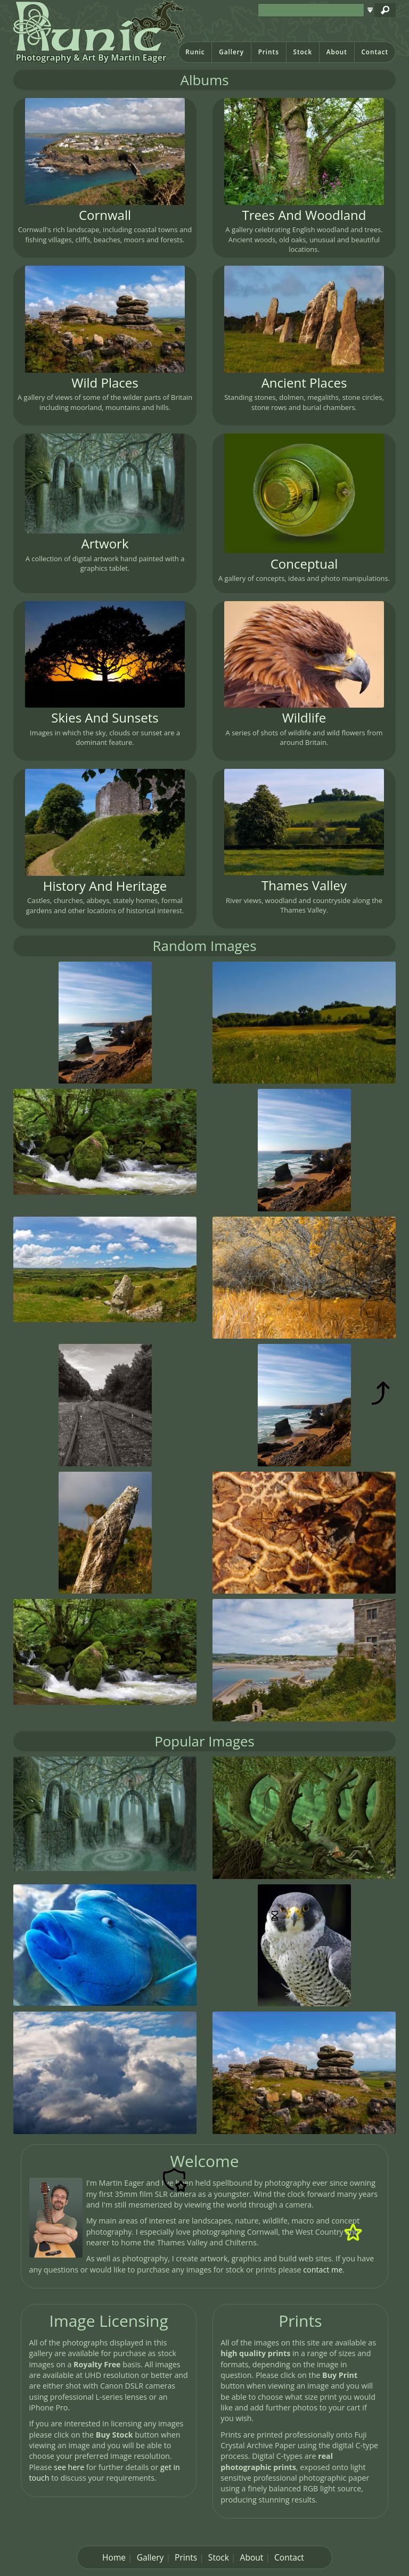  Describe the element at coordinates (353, 2233) in the screenshot. I see `add item to favorites` at that location.